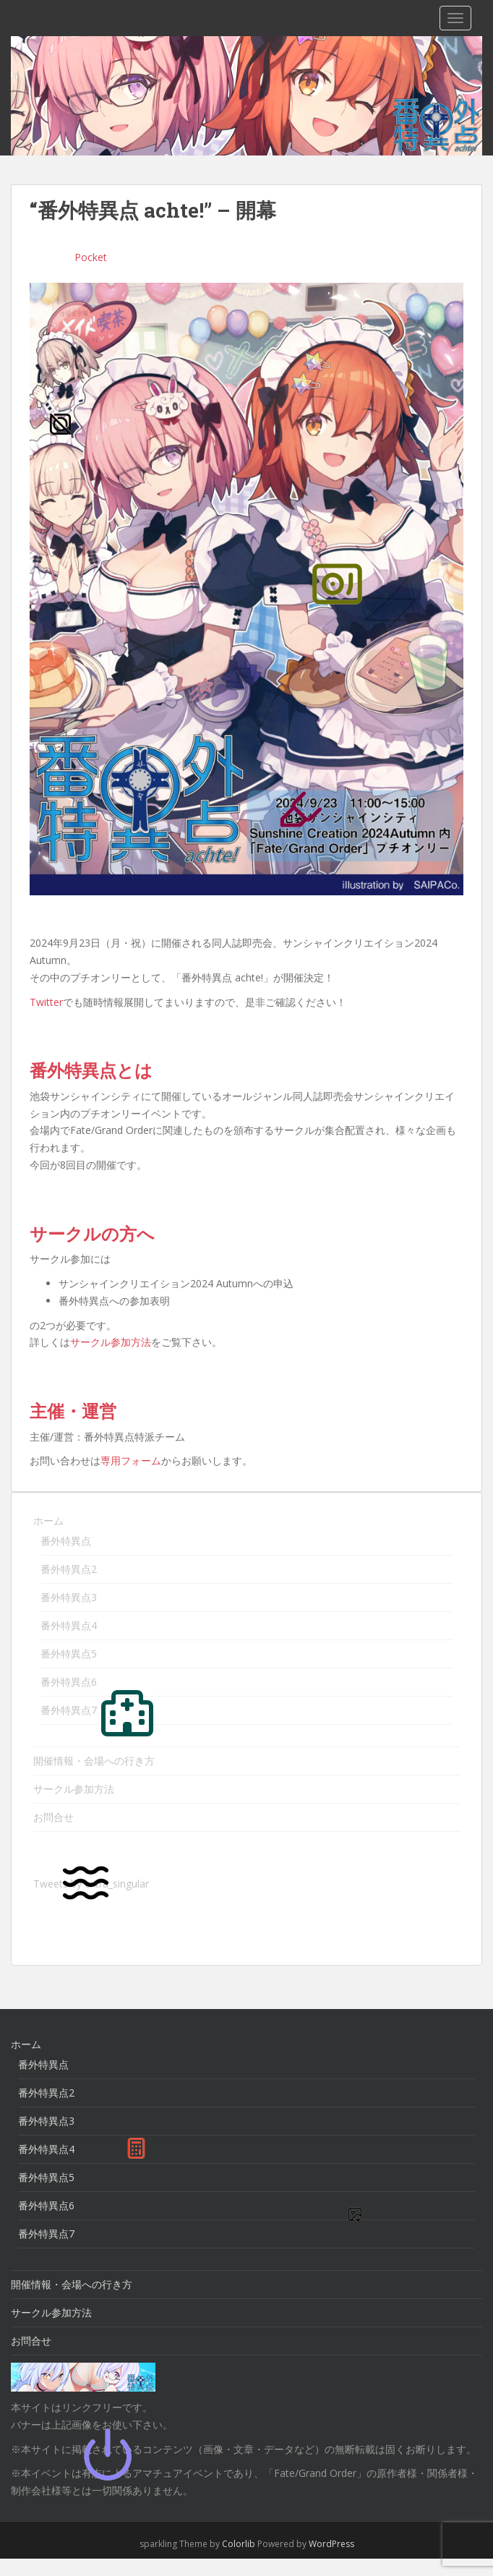 The width and height of the screenshot is (493, 2576). I want to click on find nearby hospitals or medical facilities, so click(127, 1713).